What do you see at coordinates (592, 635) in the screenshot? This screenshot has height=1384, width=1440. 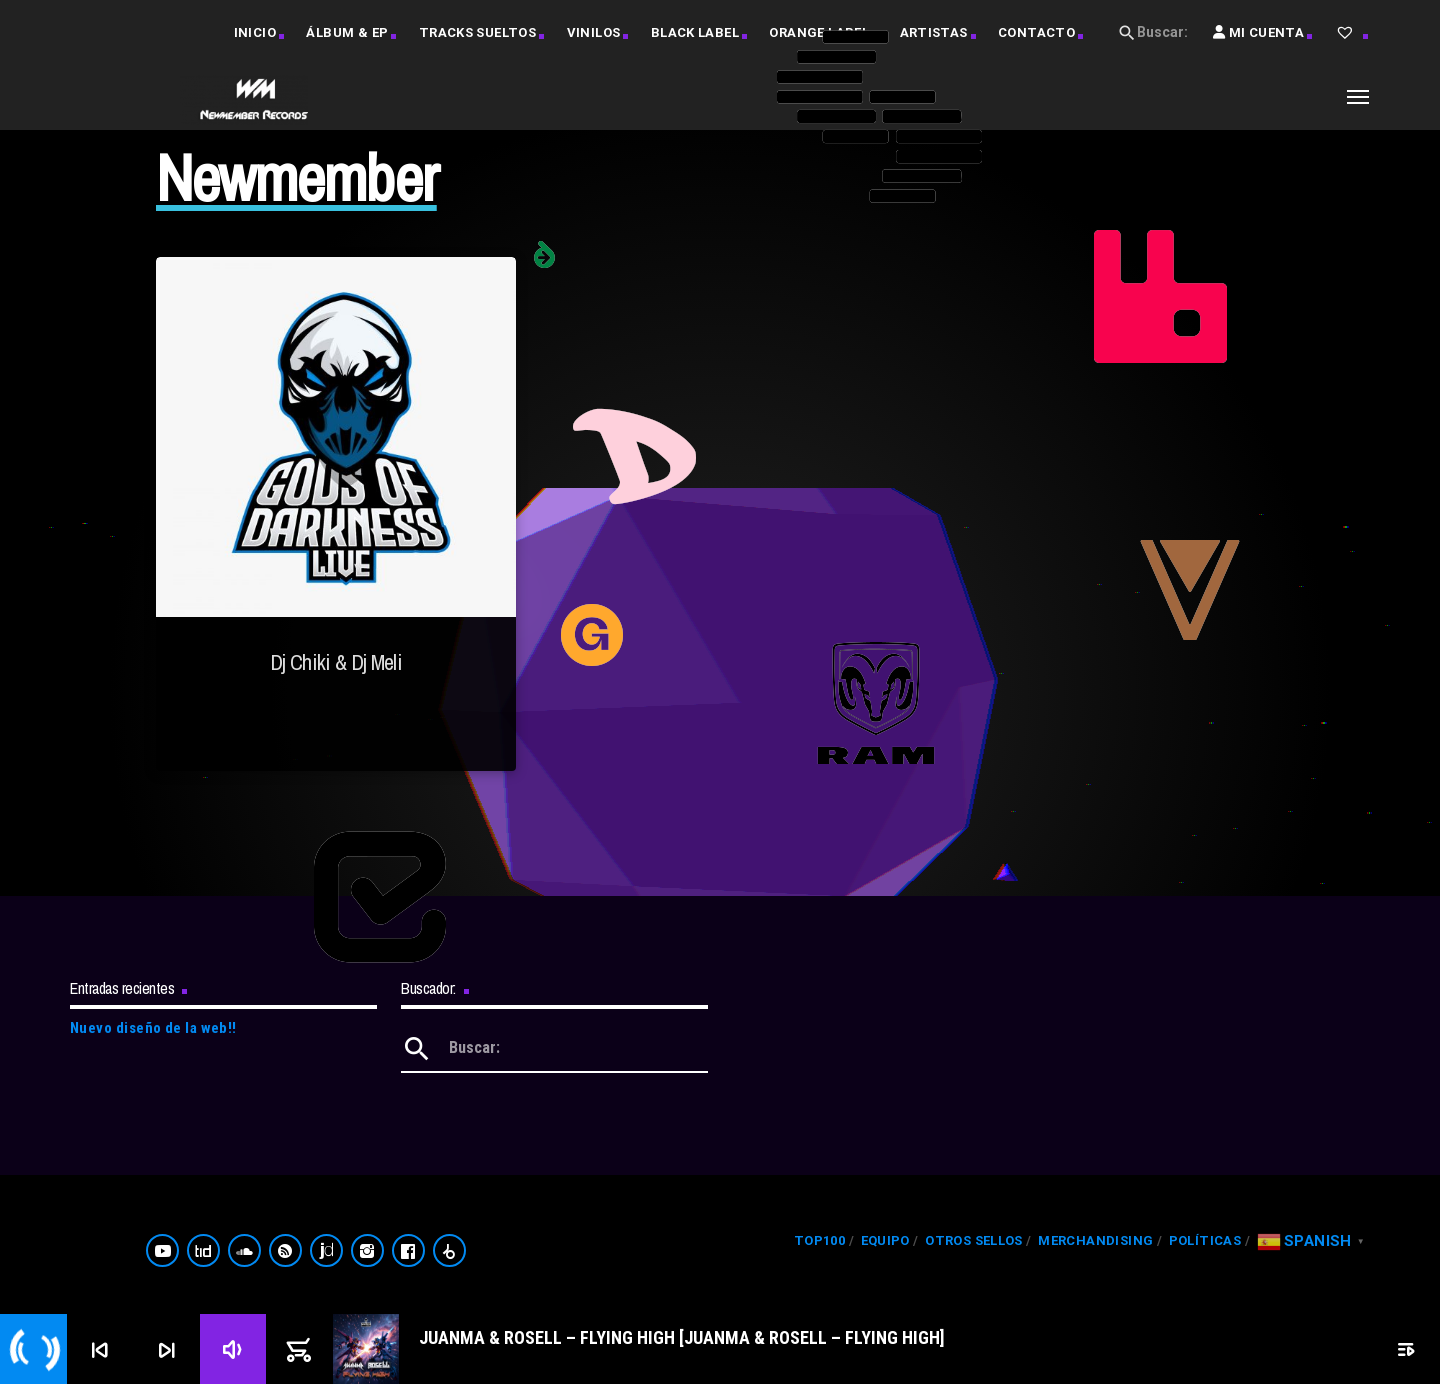 I see `link to gumroad store or profile` at bounding box center [592, 635].